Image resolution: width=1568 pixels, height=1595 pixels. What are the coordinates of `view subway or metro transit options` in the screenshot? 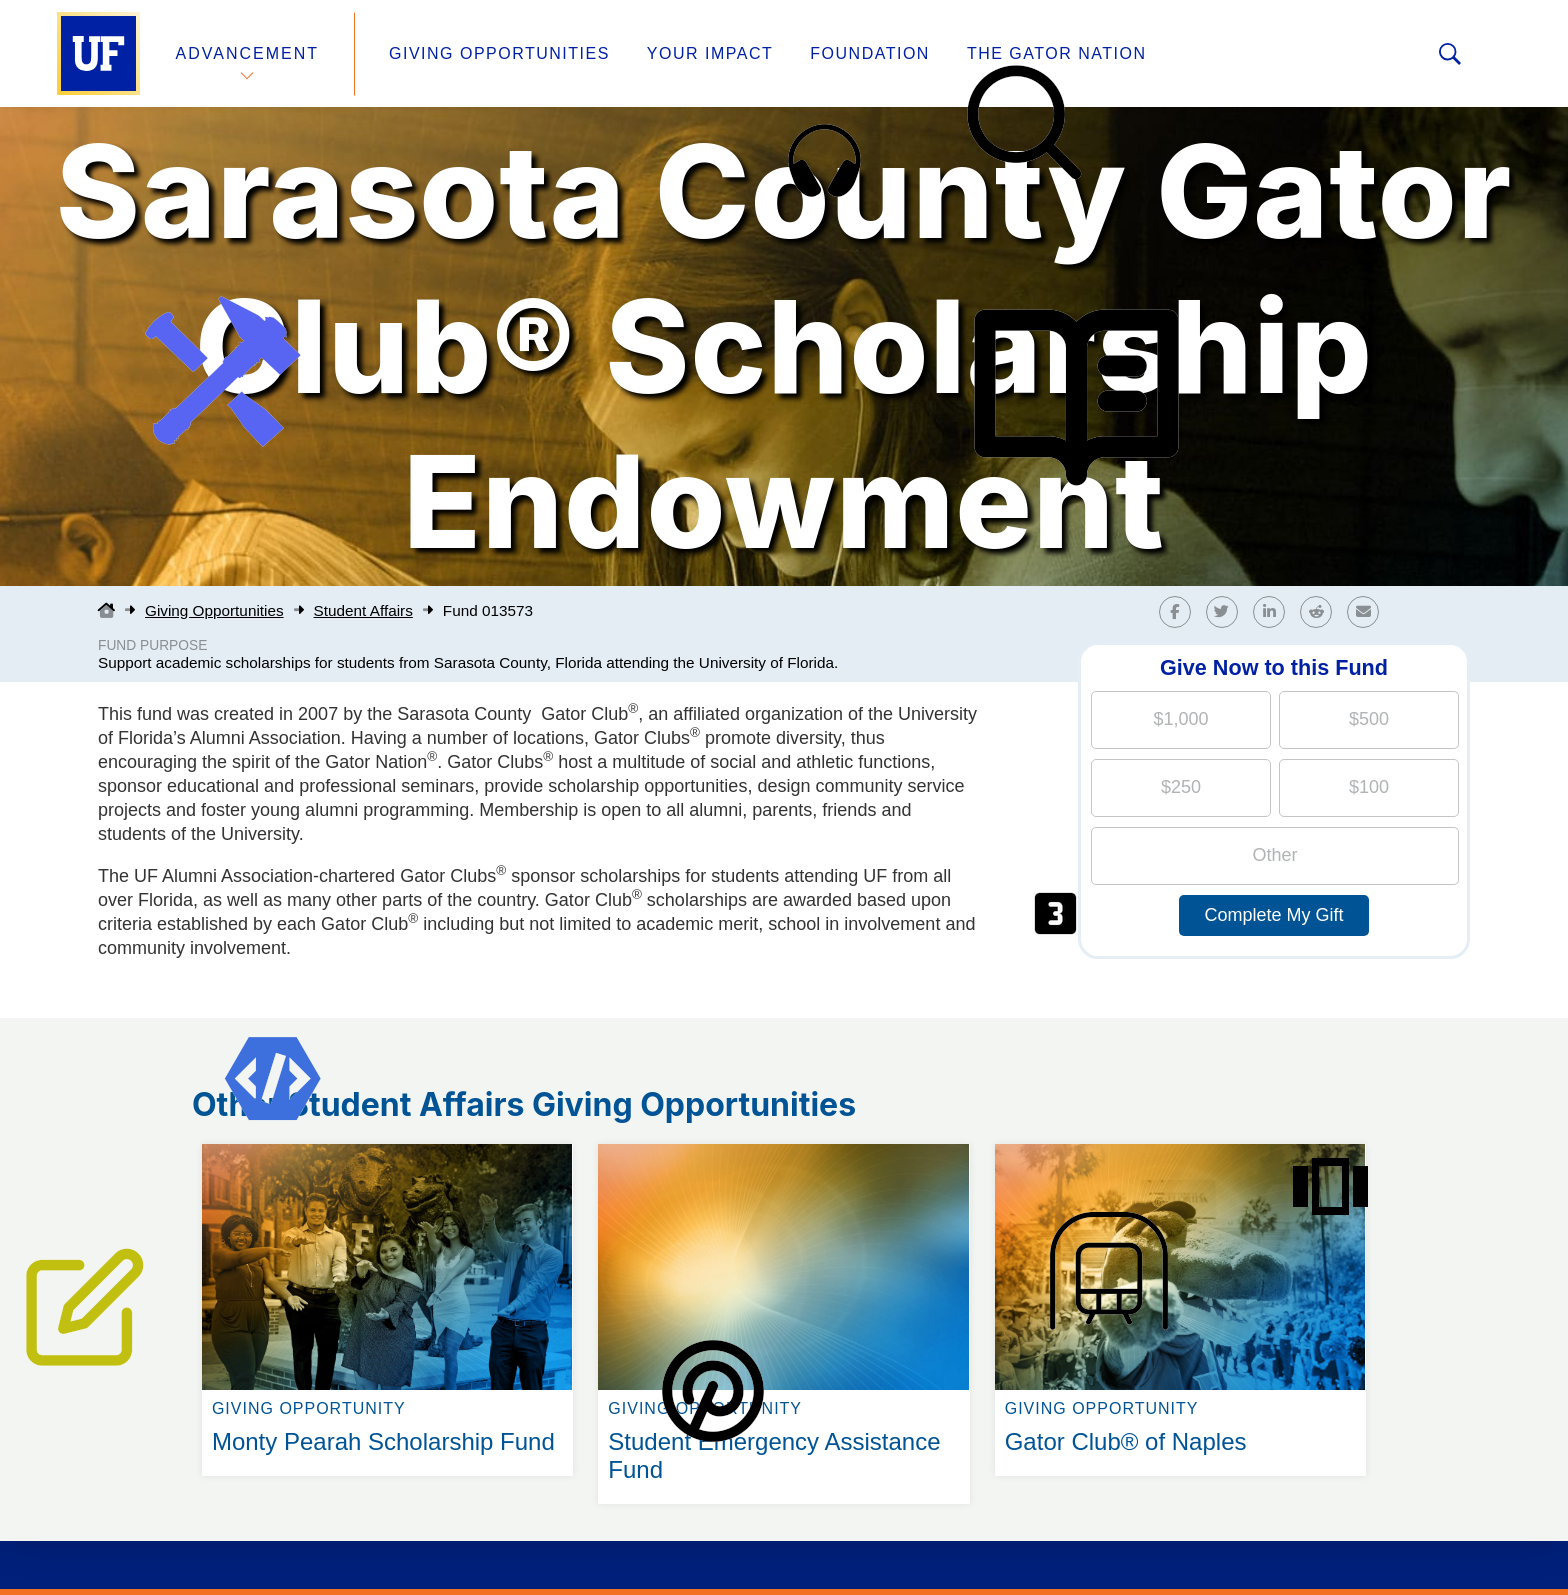 It's located at (1109, 1276).